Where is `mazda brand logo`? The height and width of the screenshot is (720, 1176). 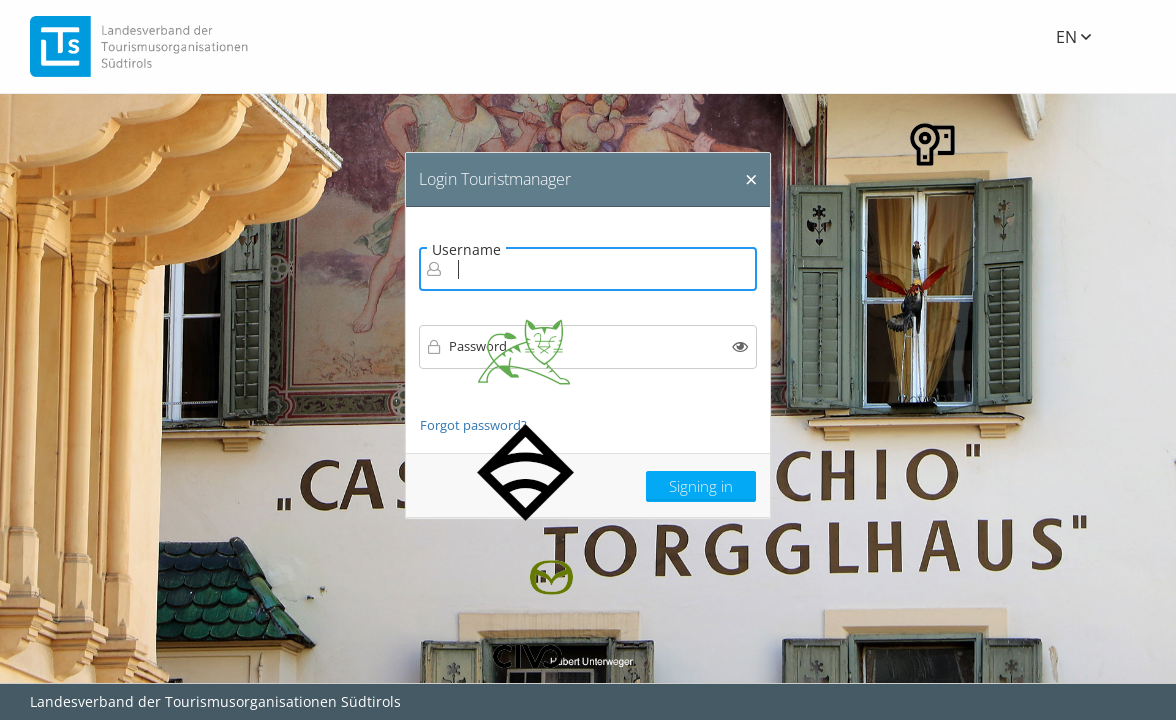 mazda brand logo is located at coordinates (551, 577).